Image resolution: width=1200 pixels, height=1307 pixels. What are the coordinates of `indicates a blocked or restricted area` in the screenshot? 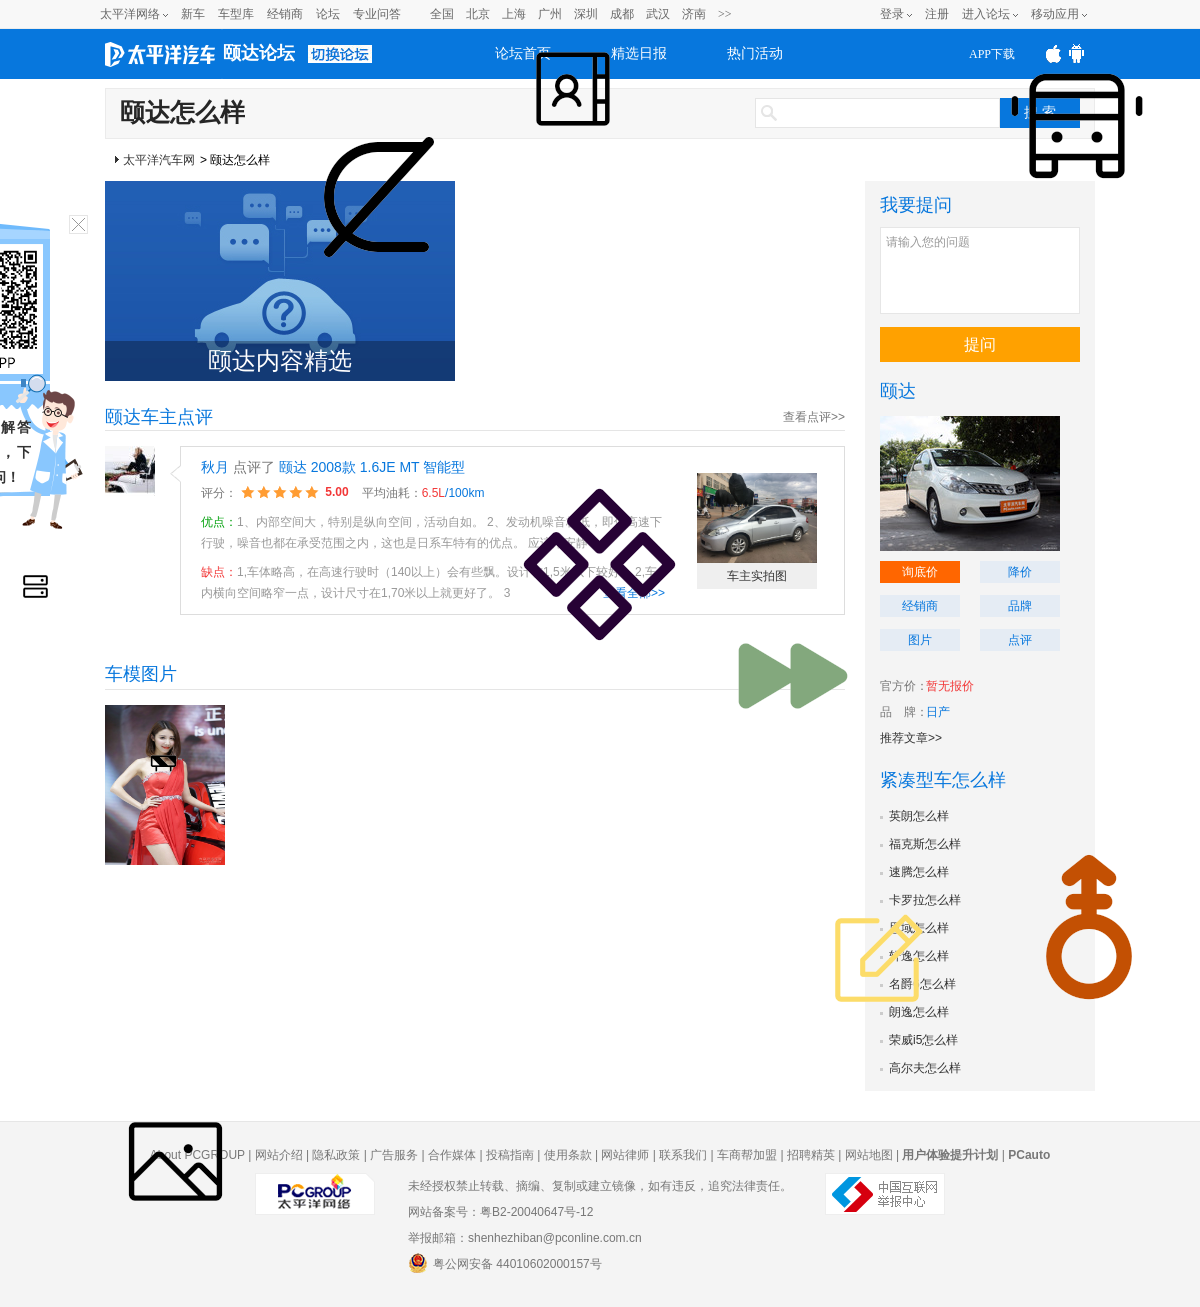 It's located at (163, 762).